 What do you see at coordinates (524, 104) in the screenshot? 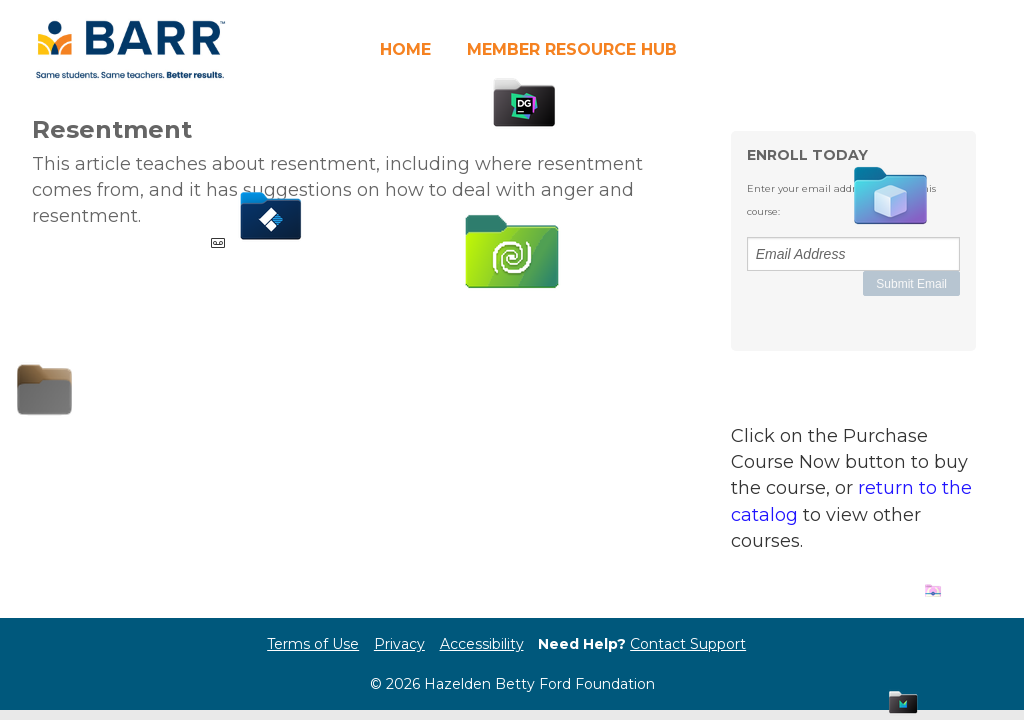
I see `open JetBrains DataGrip project folder` at bounding box center [524, 104].